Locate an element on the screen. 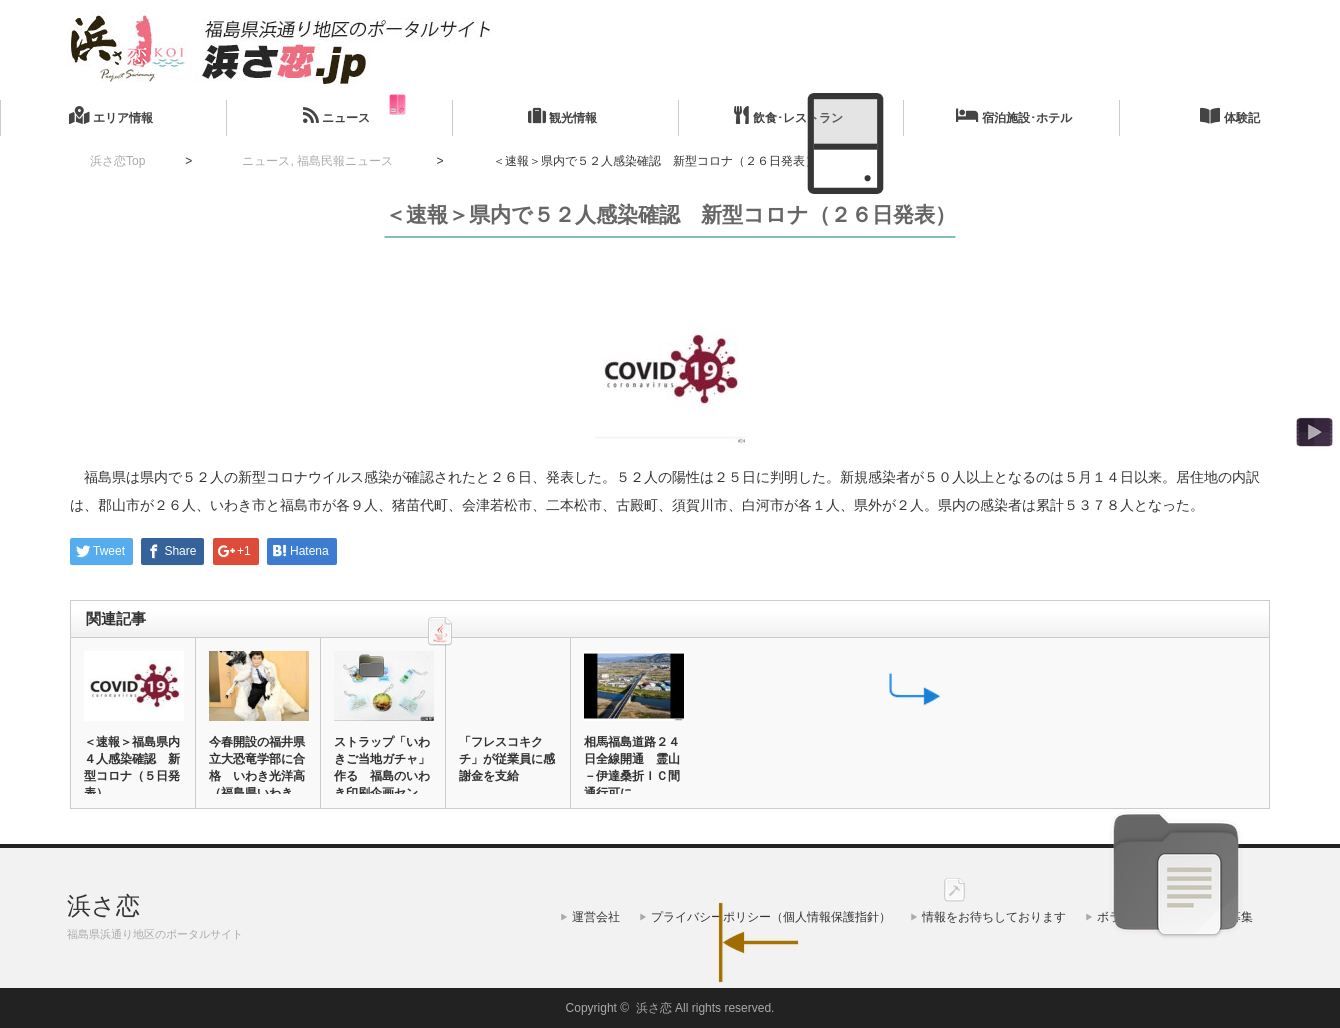 The image size is (1340, 1028). a makefile or build configuration file is located at coordinates (954, 889).